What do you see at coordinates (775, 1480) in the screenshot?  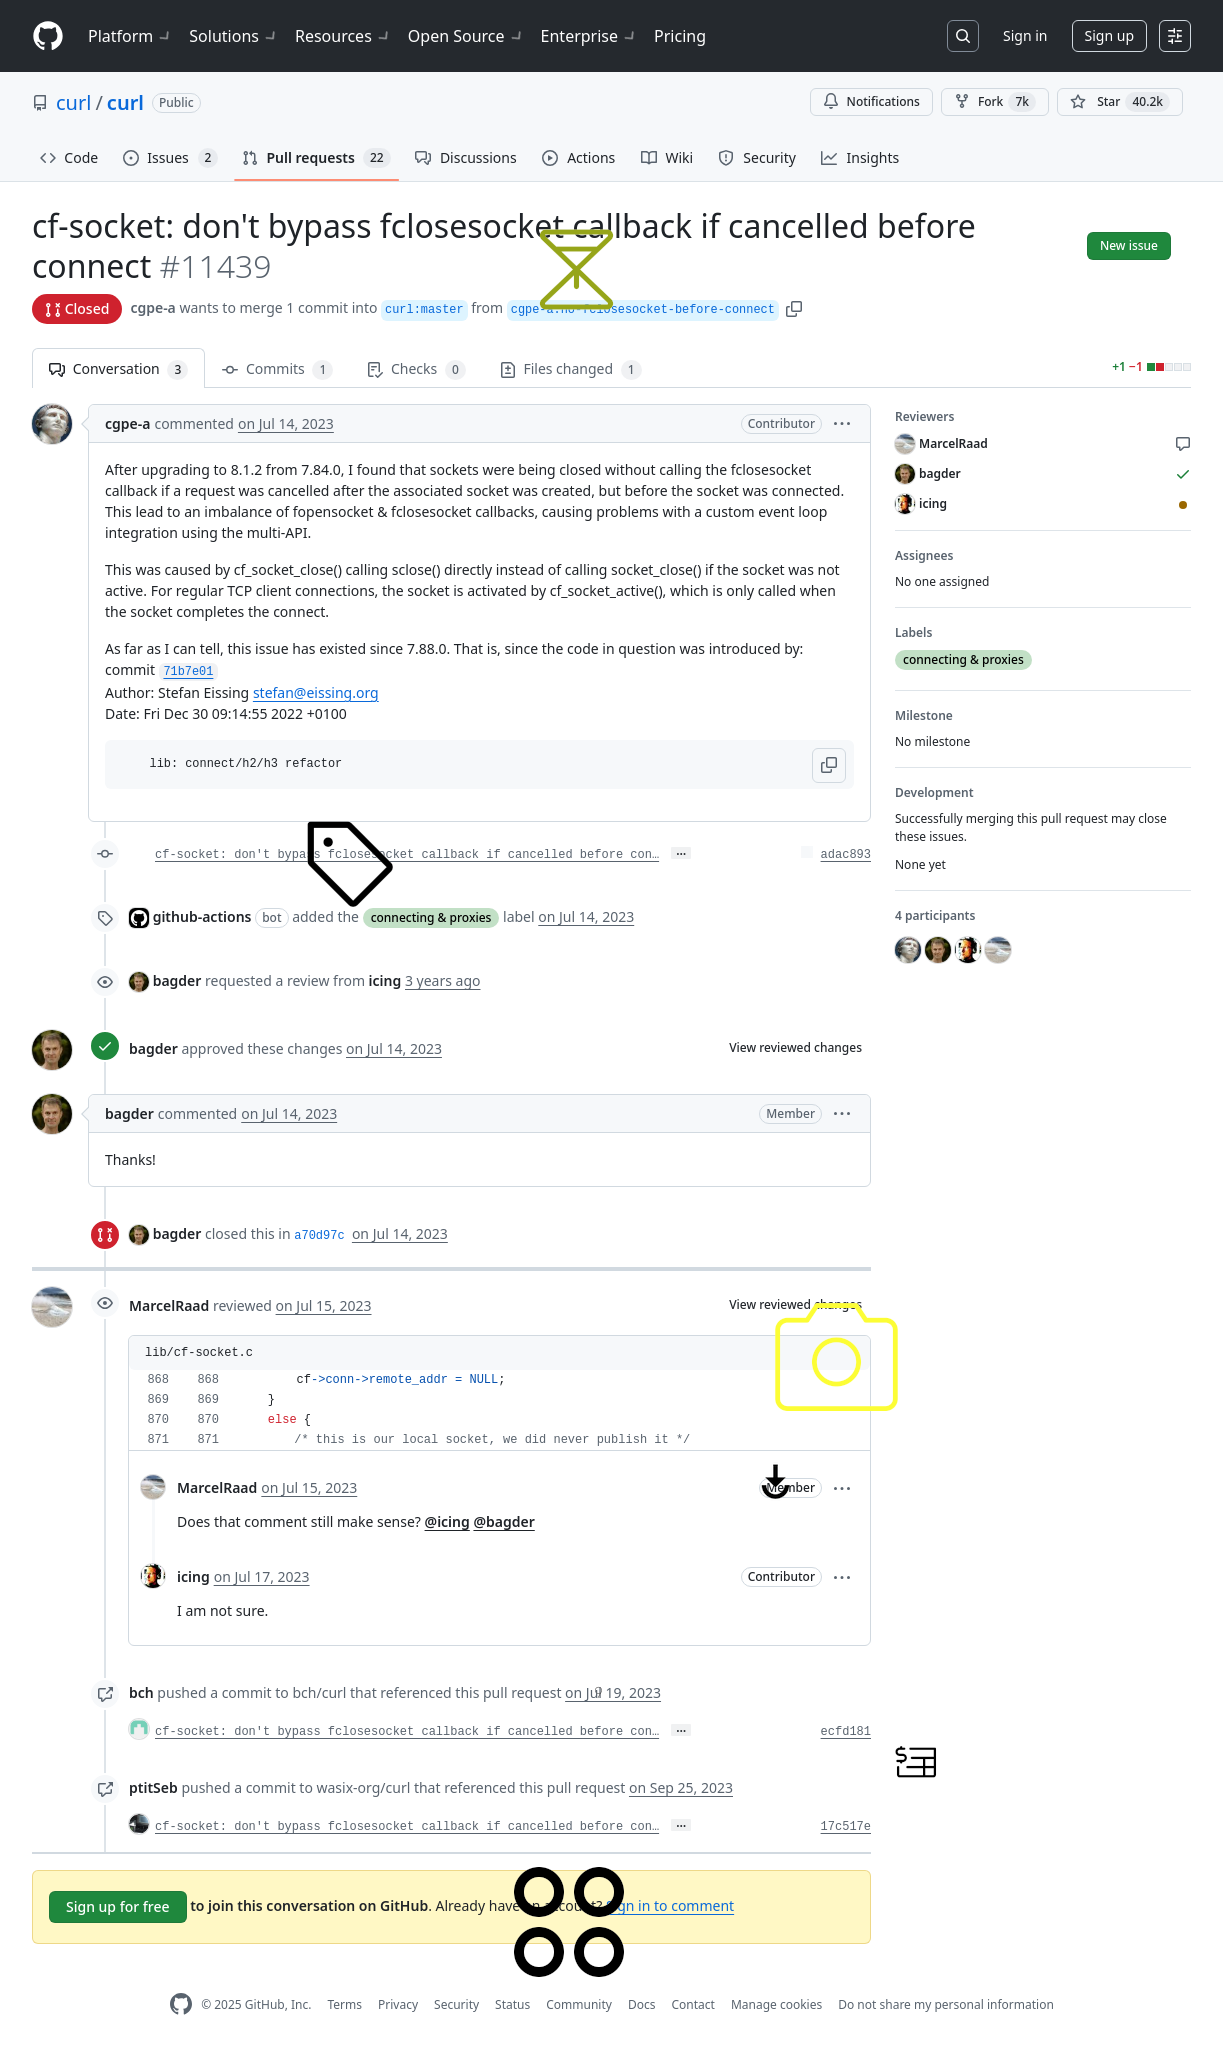 I see `download content to device` at bounding box center [775, 1480].